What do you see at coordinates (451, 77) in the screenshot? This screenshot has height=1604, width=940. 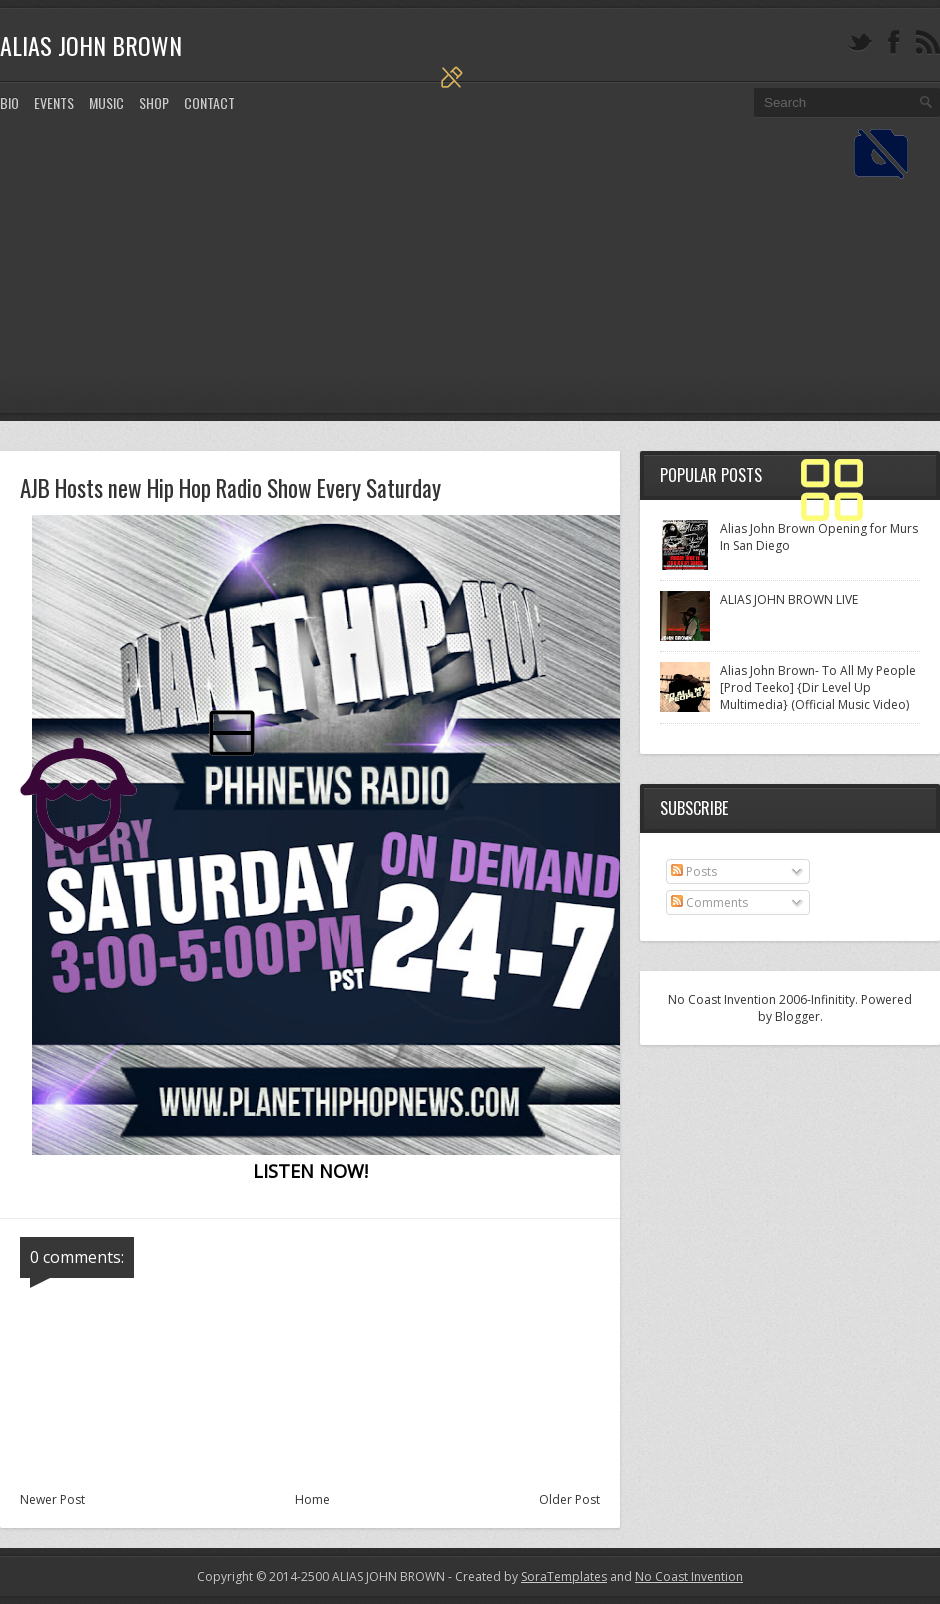 I see `editing is disabled` at bounding box center [451, 77].